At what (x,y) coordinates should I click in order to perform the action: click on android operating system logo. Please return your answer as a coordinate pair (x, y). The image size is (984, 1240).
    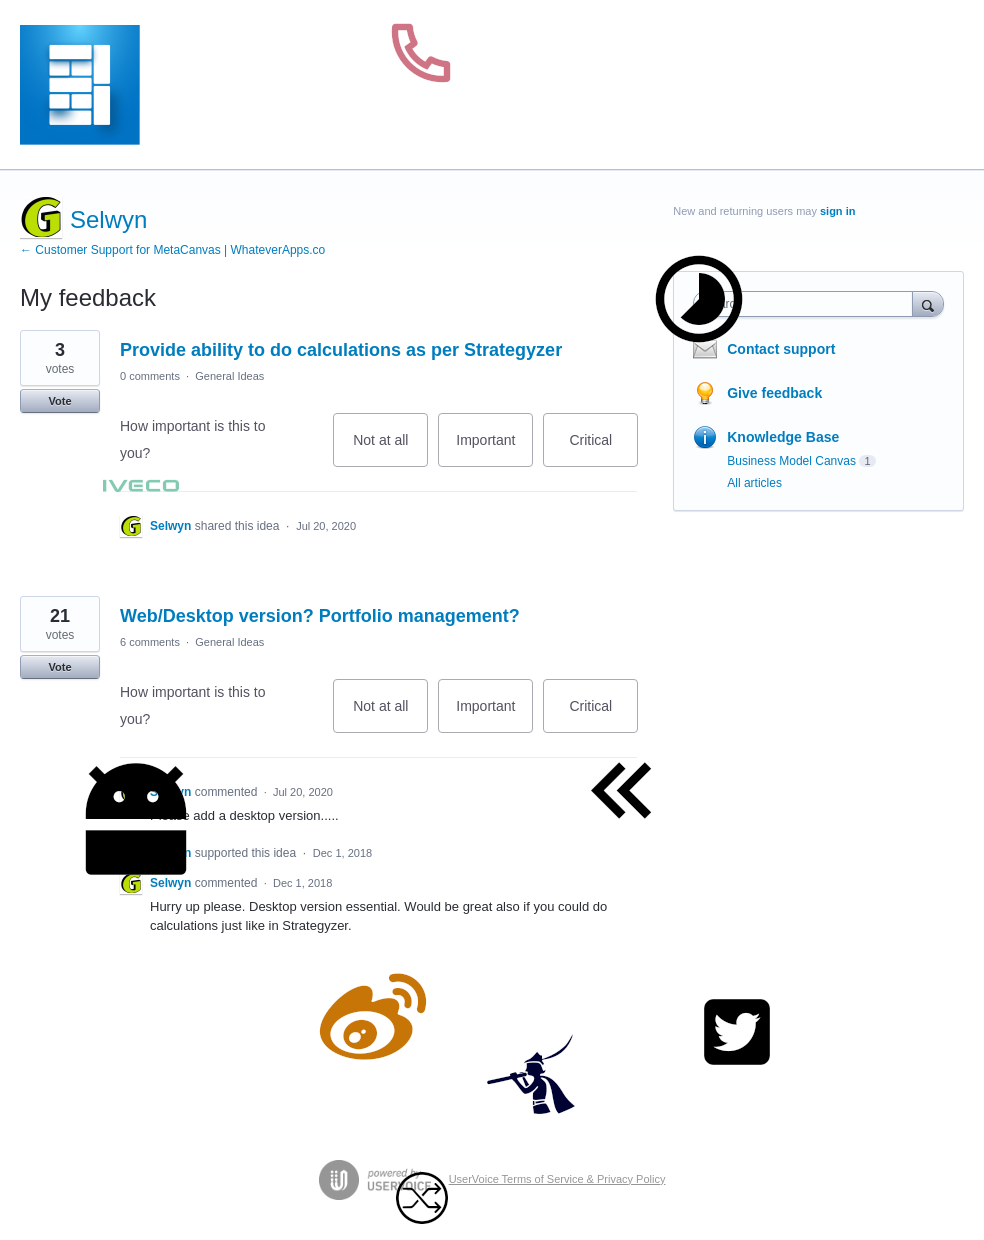
    Looking at the image, I should click on (136, 819).